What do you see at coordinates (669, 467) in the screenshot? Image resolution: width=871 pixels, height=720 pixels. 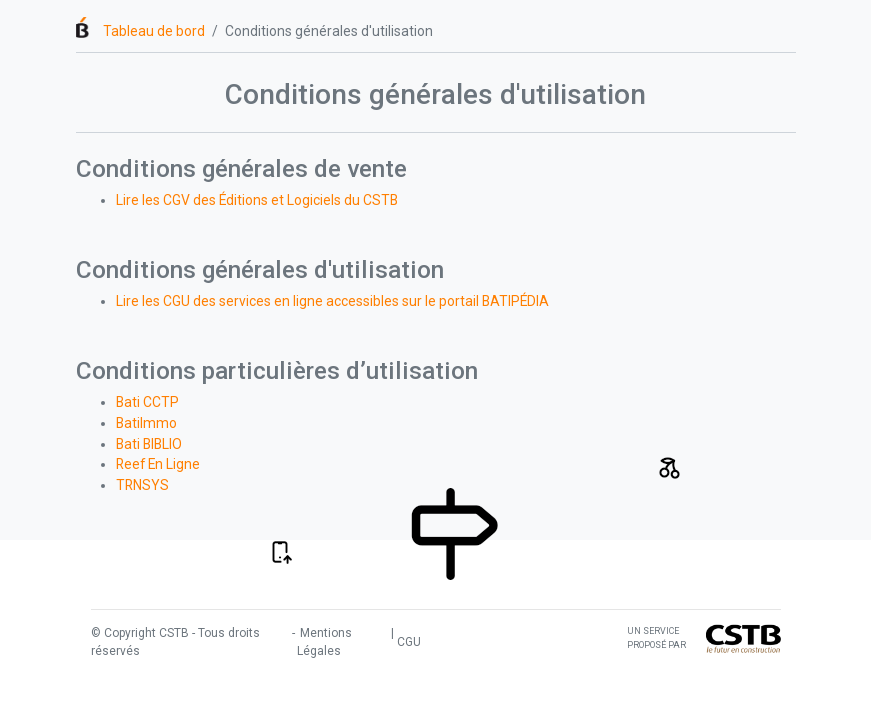 I see `indicates fruit or produce category` at bounding box center [669, 467].